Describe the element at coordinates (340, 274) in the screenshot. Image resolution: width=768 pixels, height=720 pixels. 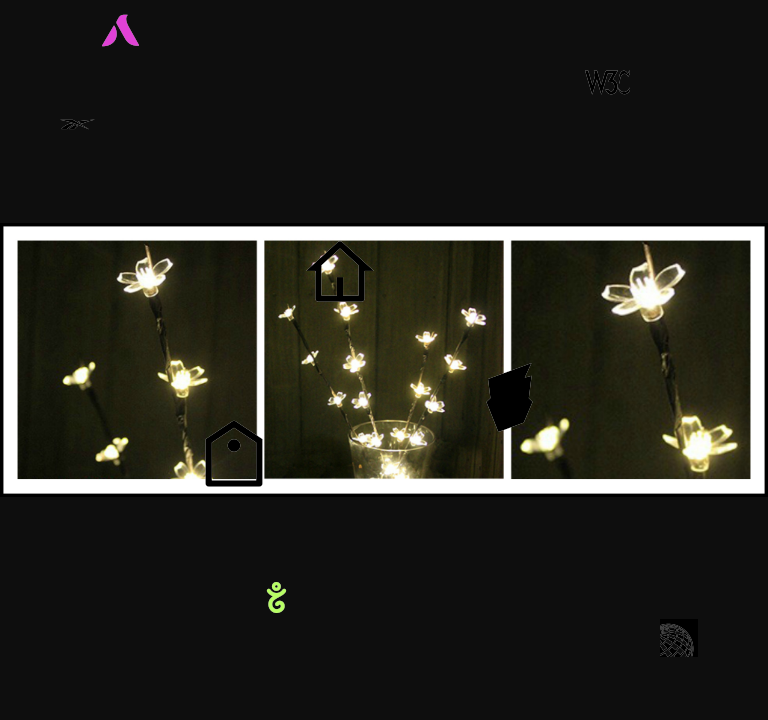
I see `navigate to home screen` at that location.